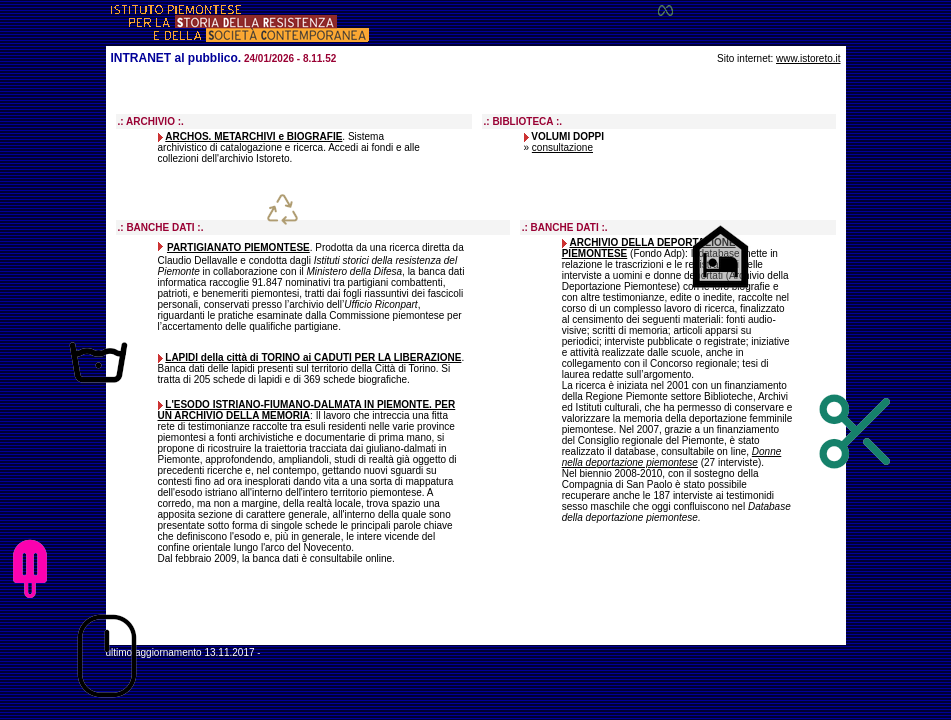 The height and width of the screenshot is (720, 951). I want to click on recycle or move item to trash, so click(282, 209).